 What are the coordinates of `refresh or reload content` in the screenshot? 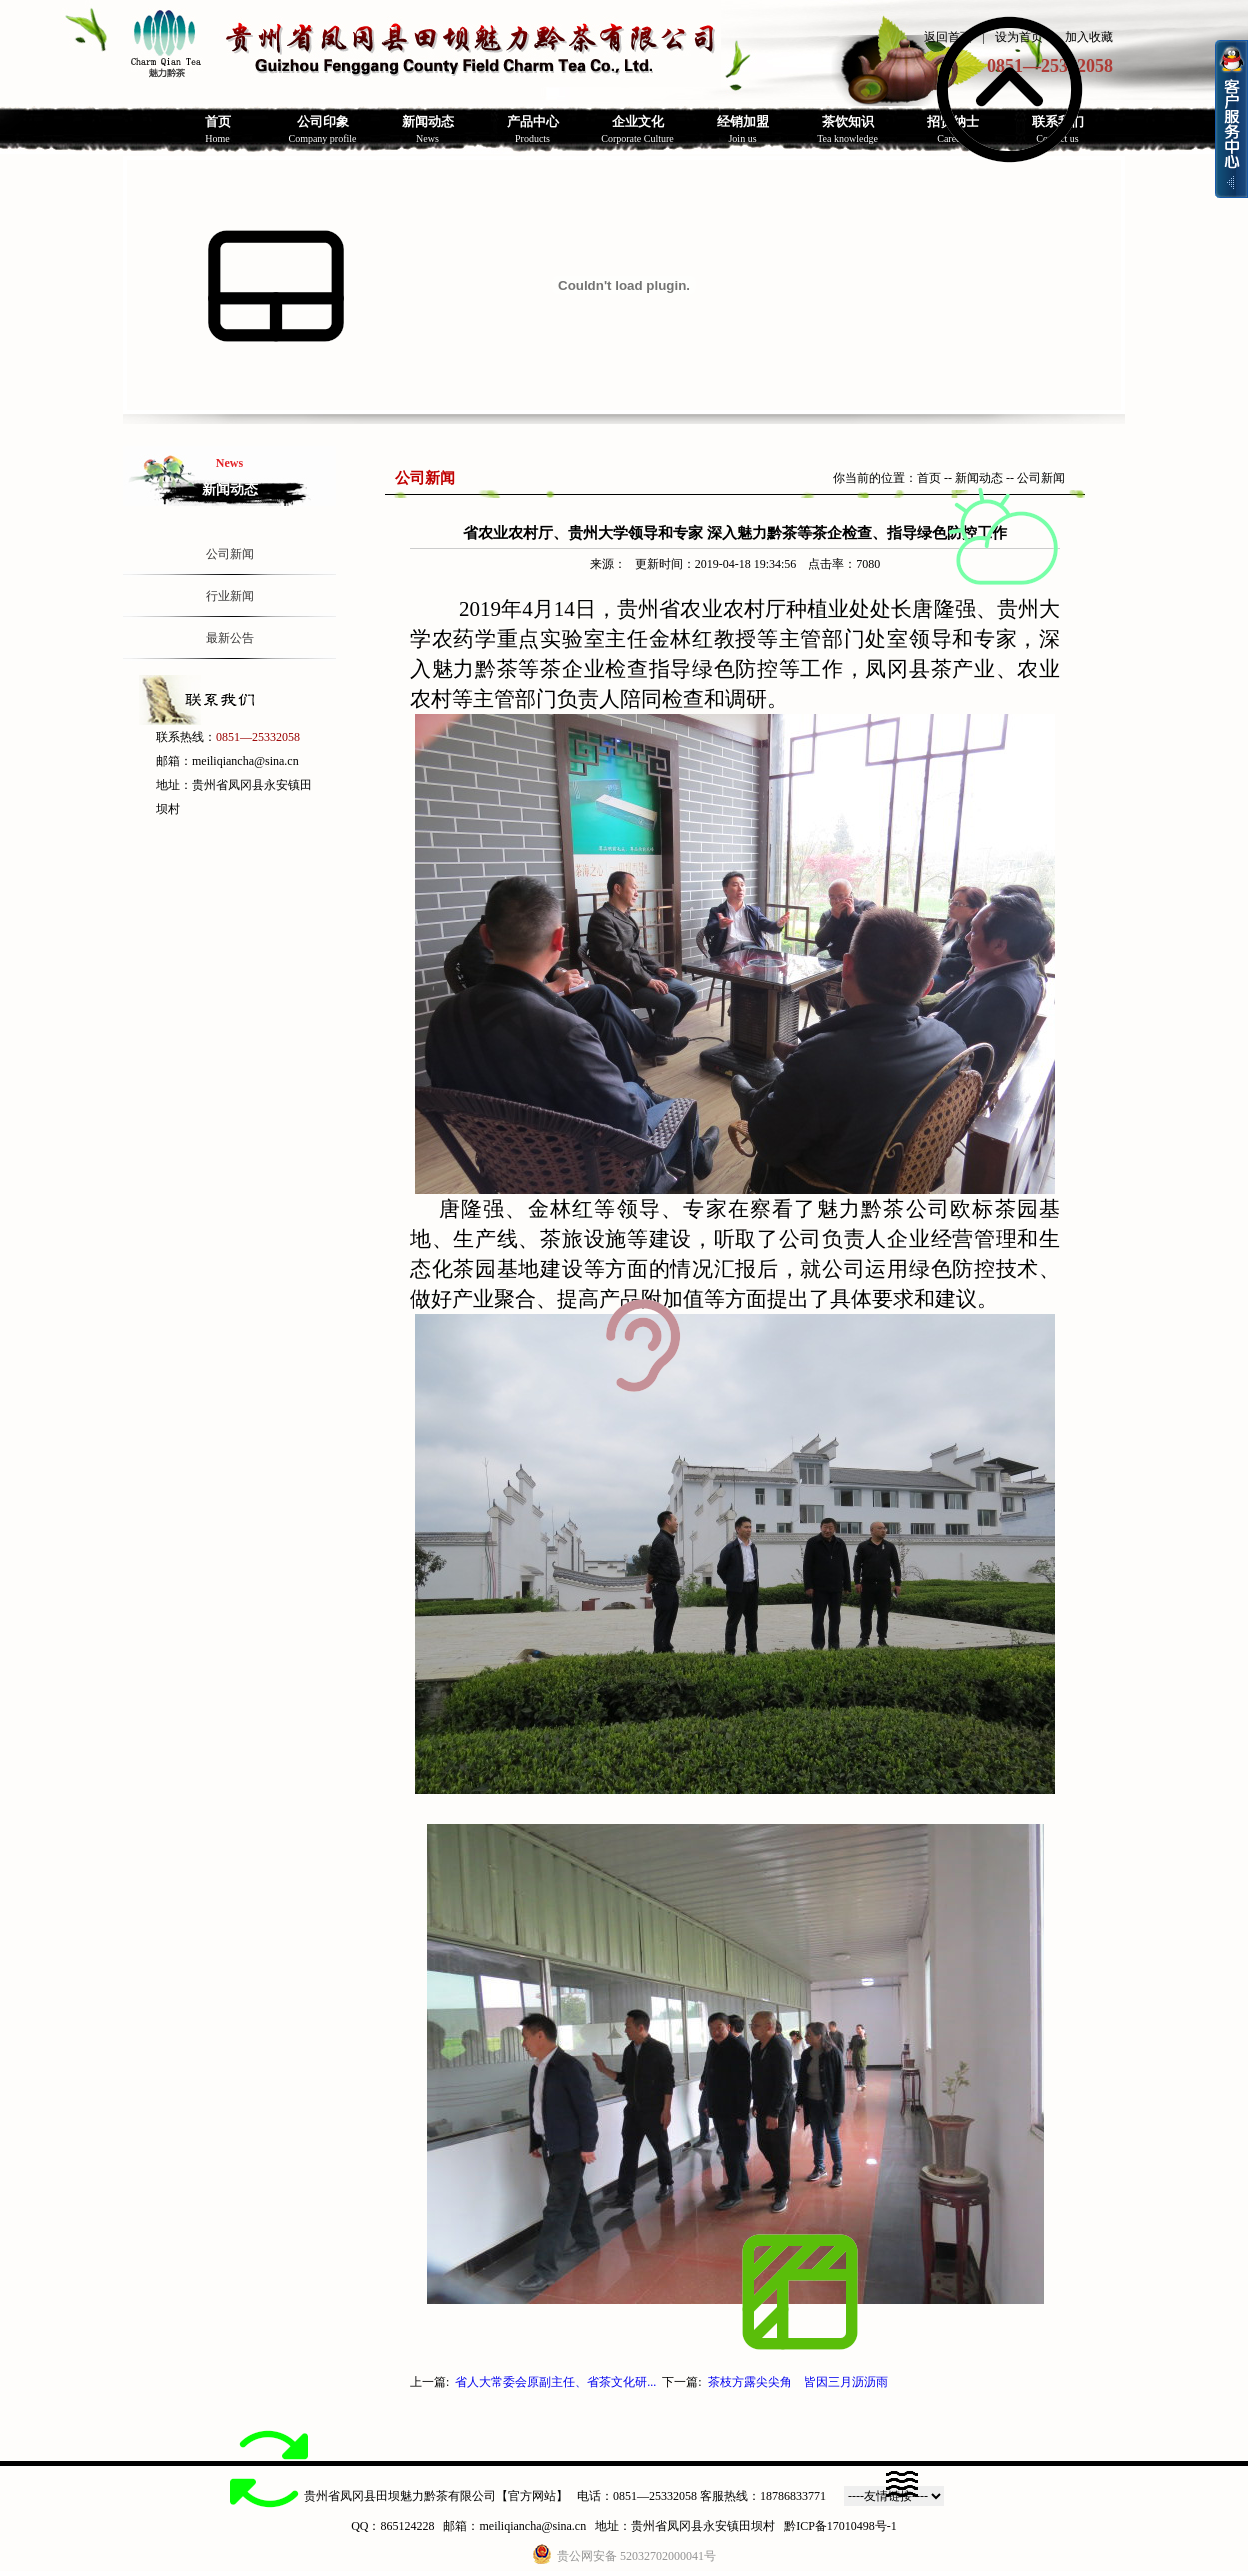 It's located at (269, 2469).